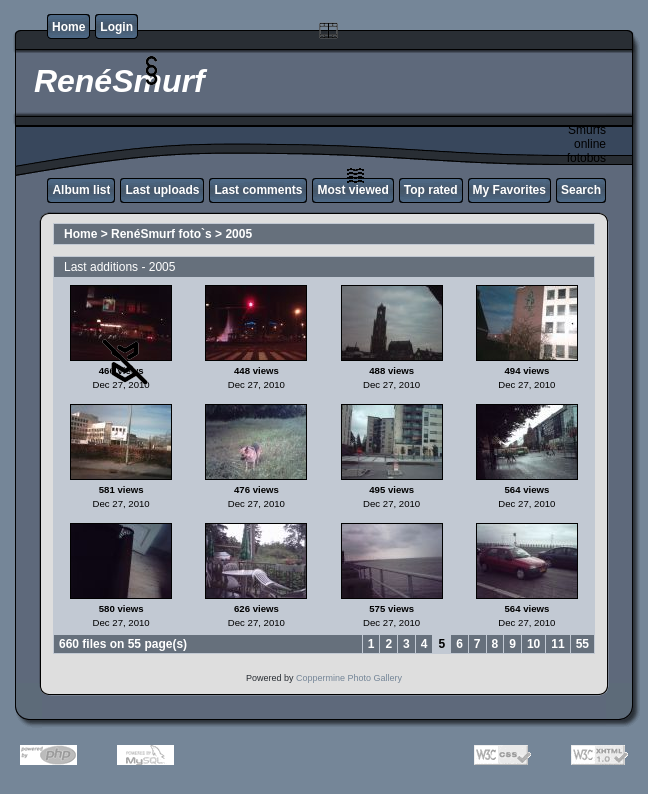  What do you see at coordinates (151, 70) in the screenshot?
I see `indicates a legal or terms section` at bounding box center [151, 70].